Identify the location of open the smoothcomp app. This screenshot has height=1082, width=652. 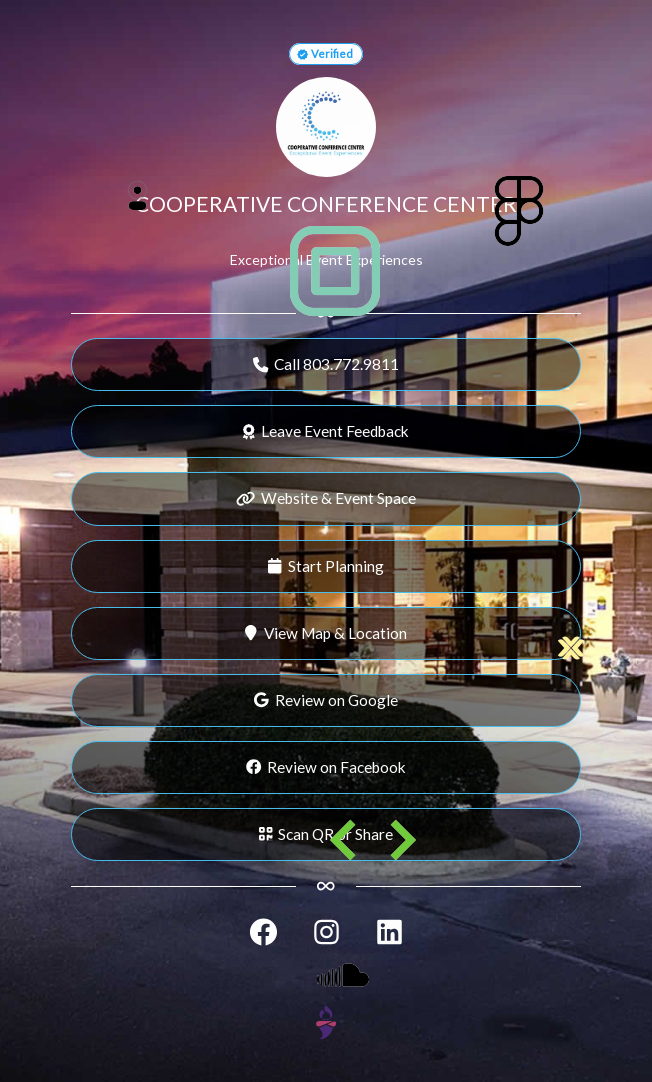
(335, 271).